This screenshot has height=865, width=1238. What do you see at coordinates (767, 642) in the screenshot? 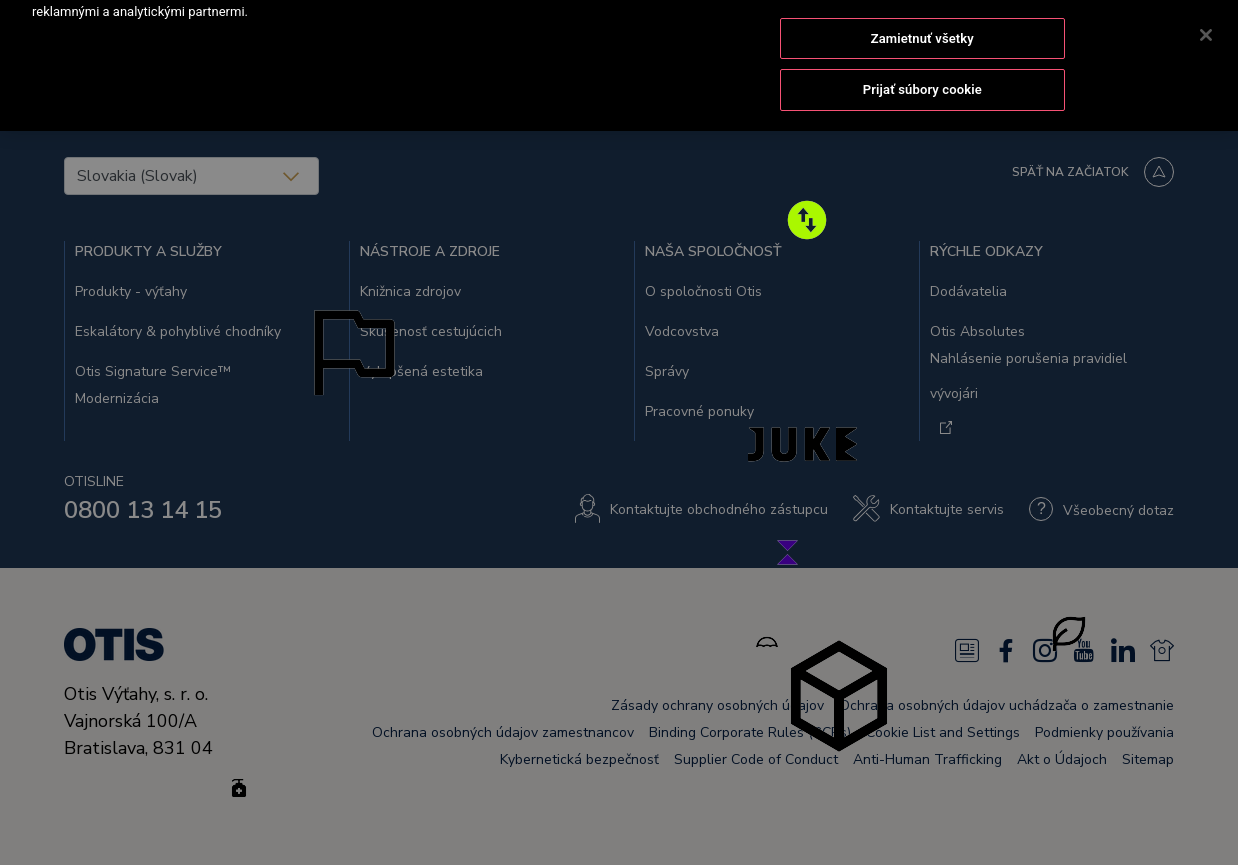
I see `open umbrel home server dashboard` at bounding box center [767, 642].